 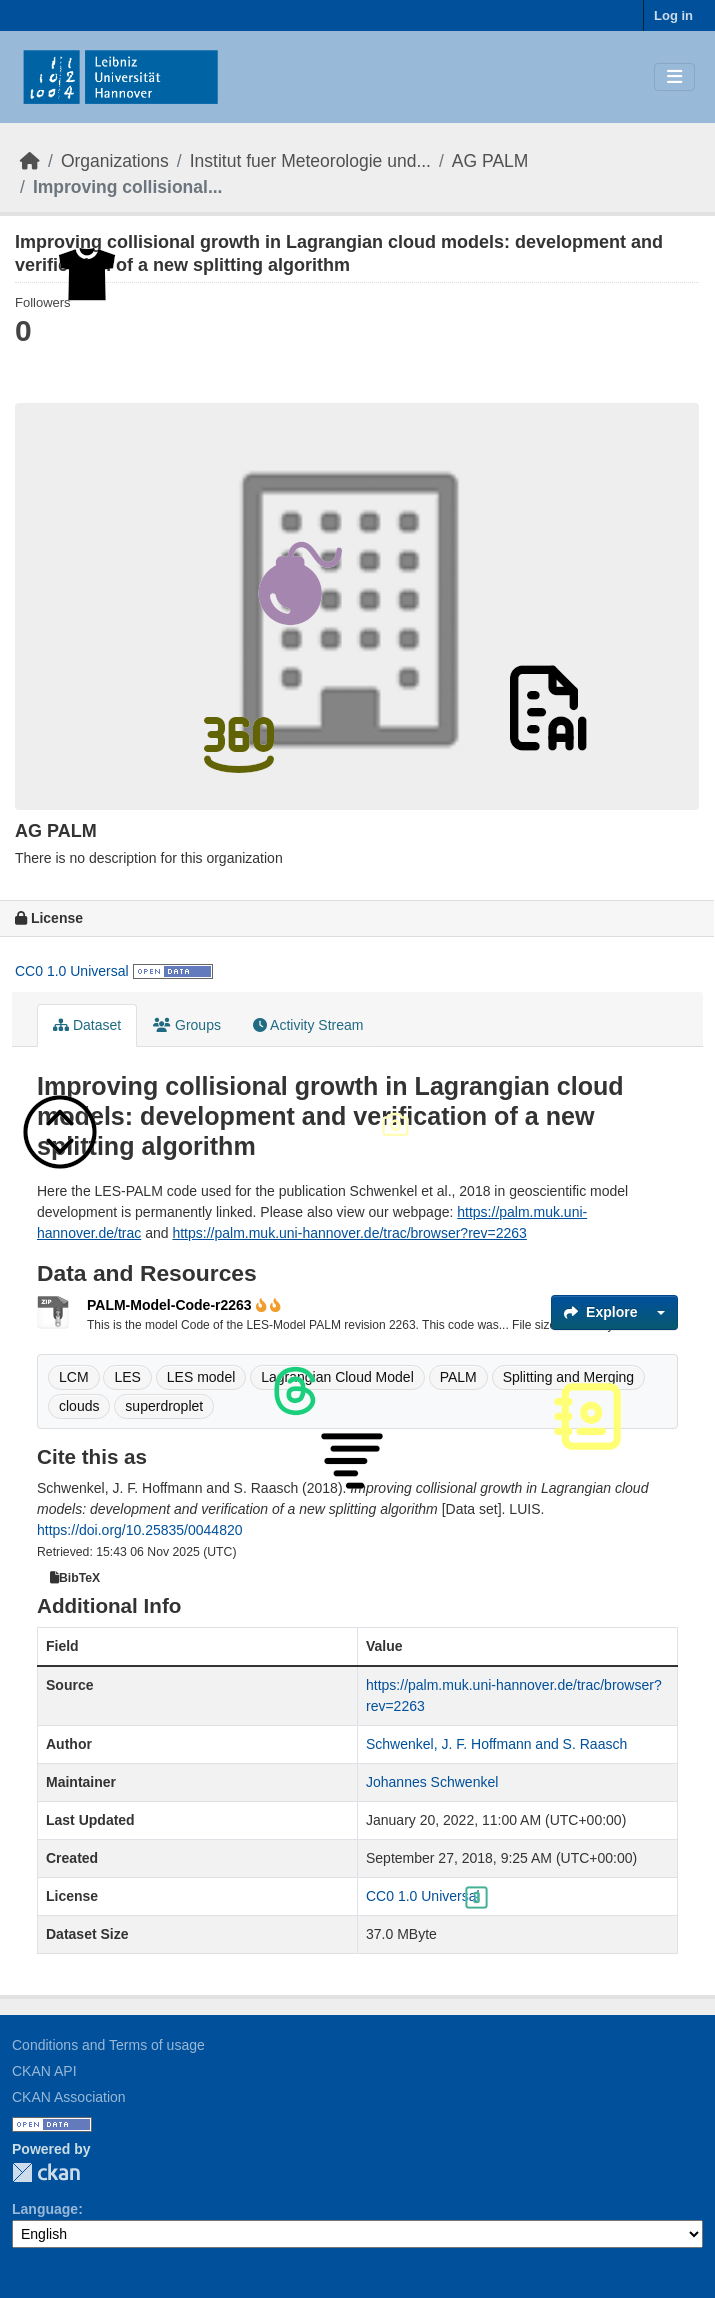 What do you see at coordinates (87, 274) in the screenshot?
I see `browse clothing or apparel items` at bounding box center [87, 274].